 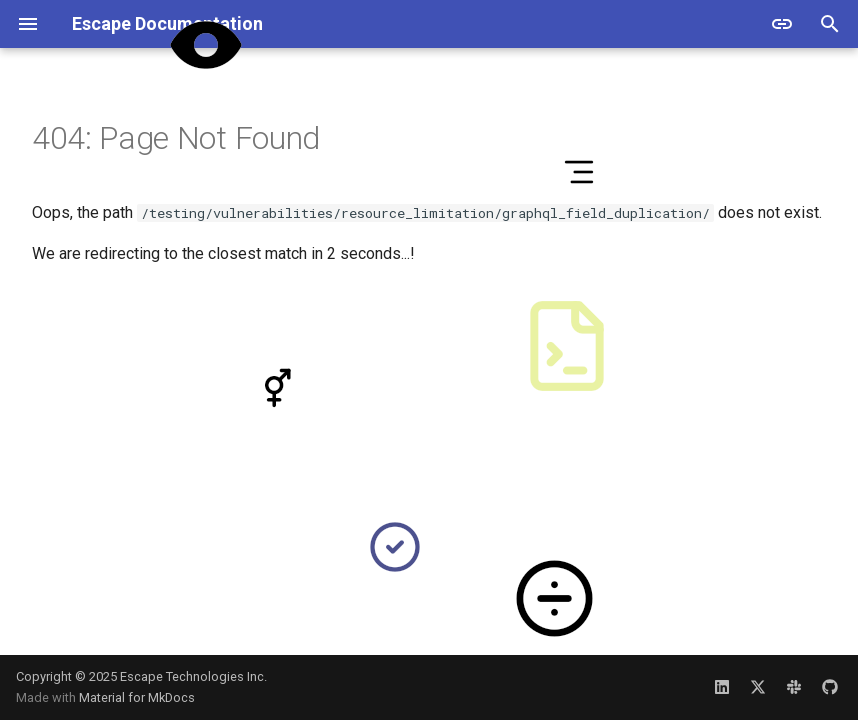 I want to click on perform a division calculation, so click(x=554, y=598).